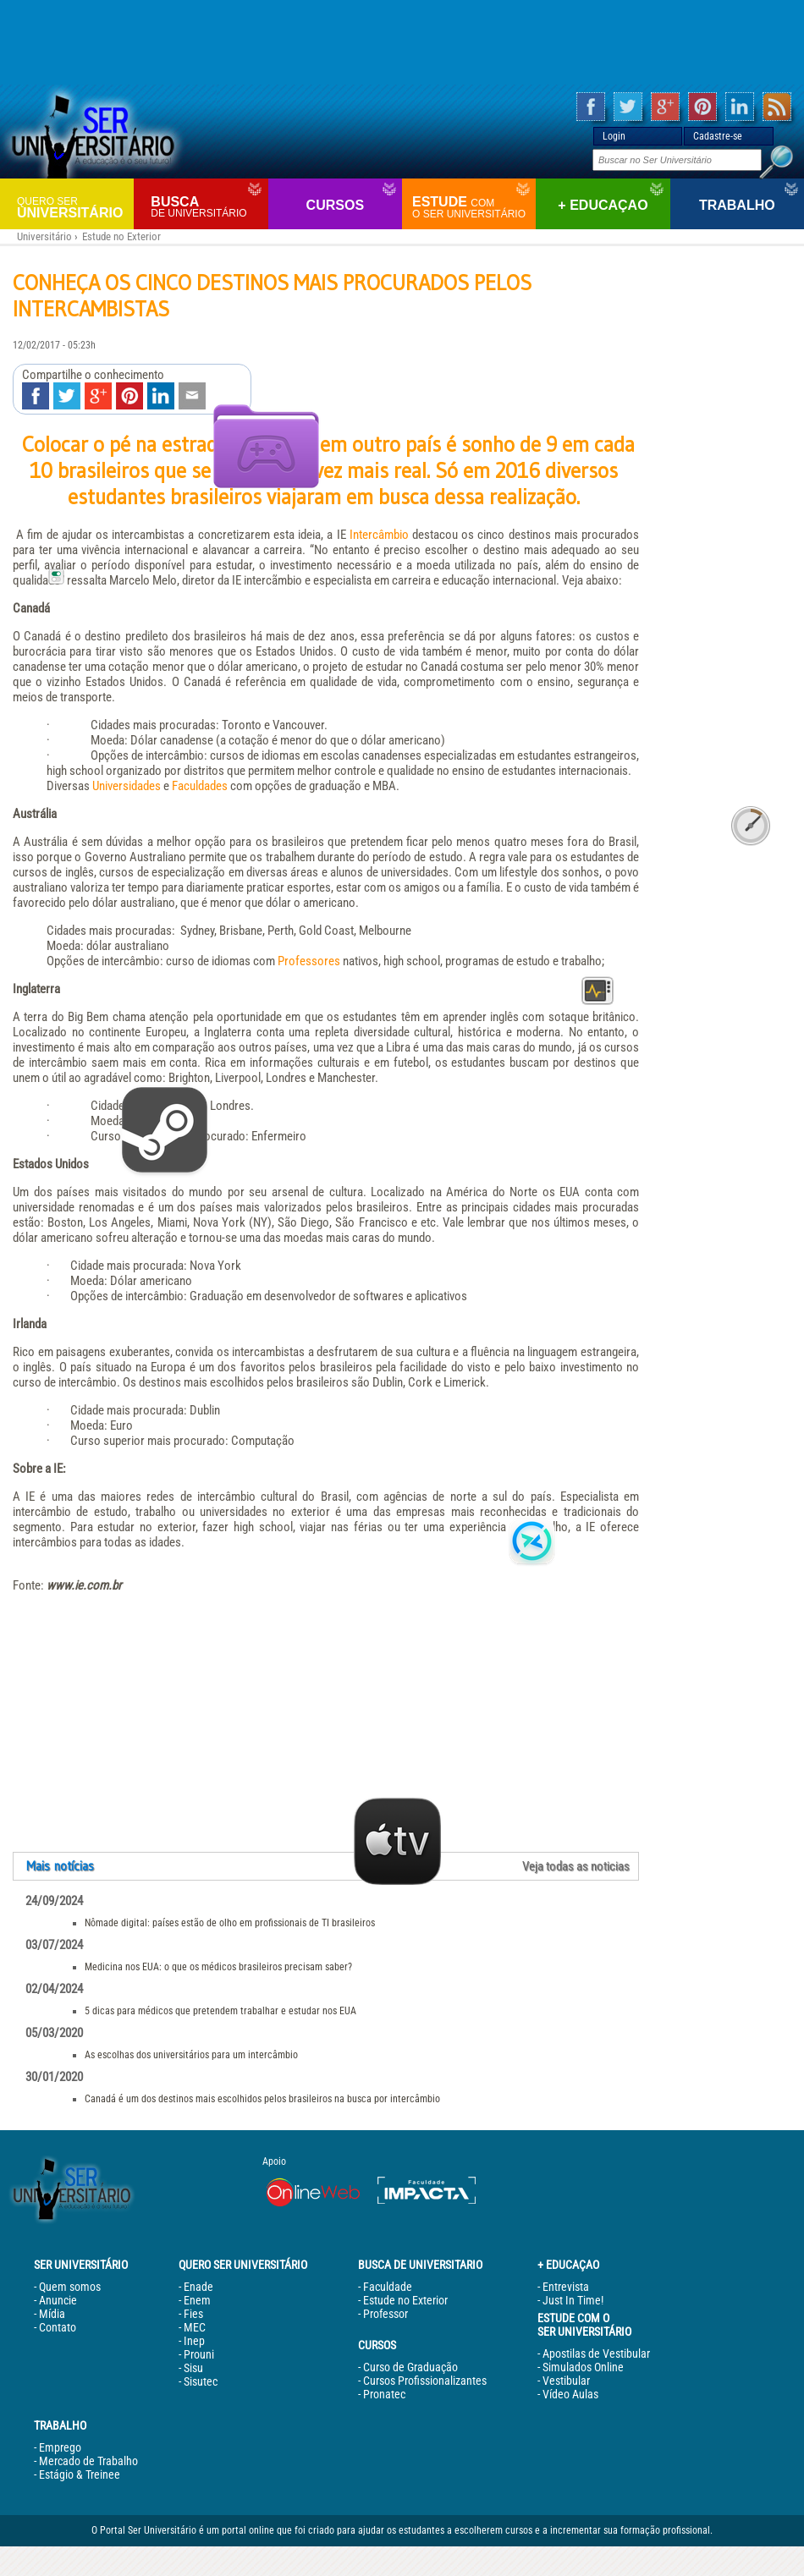  What do you see at coordinates (751, 826) in the screenshot?
I see `open sysprof system profiler` at bounding box center [751, 826].